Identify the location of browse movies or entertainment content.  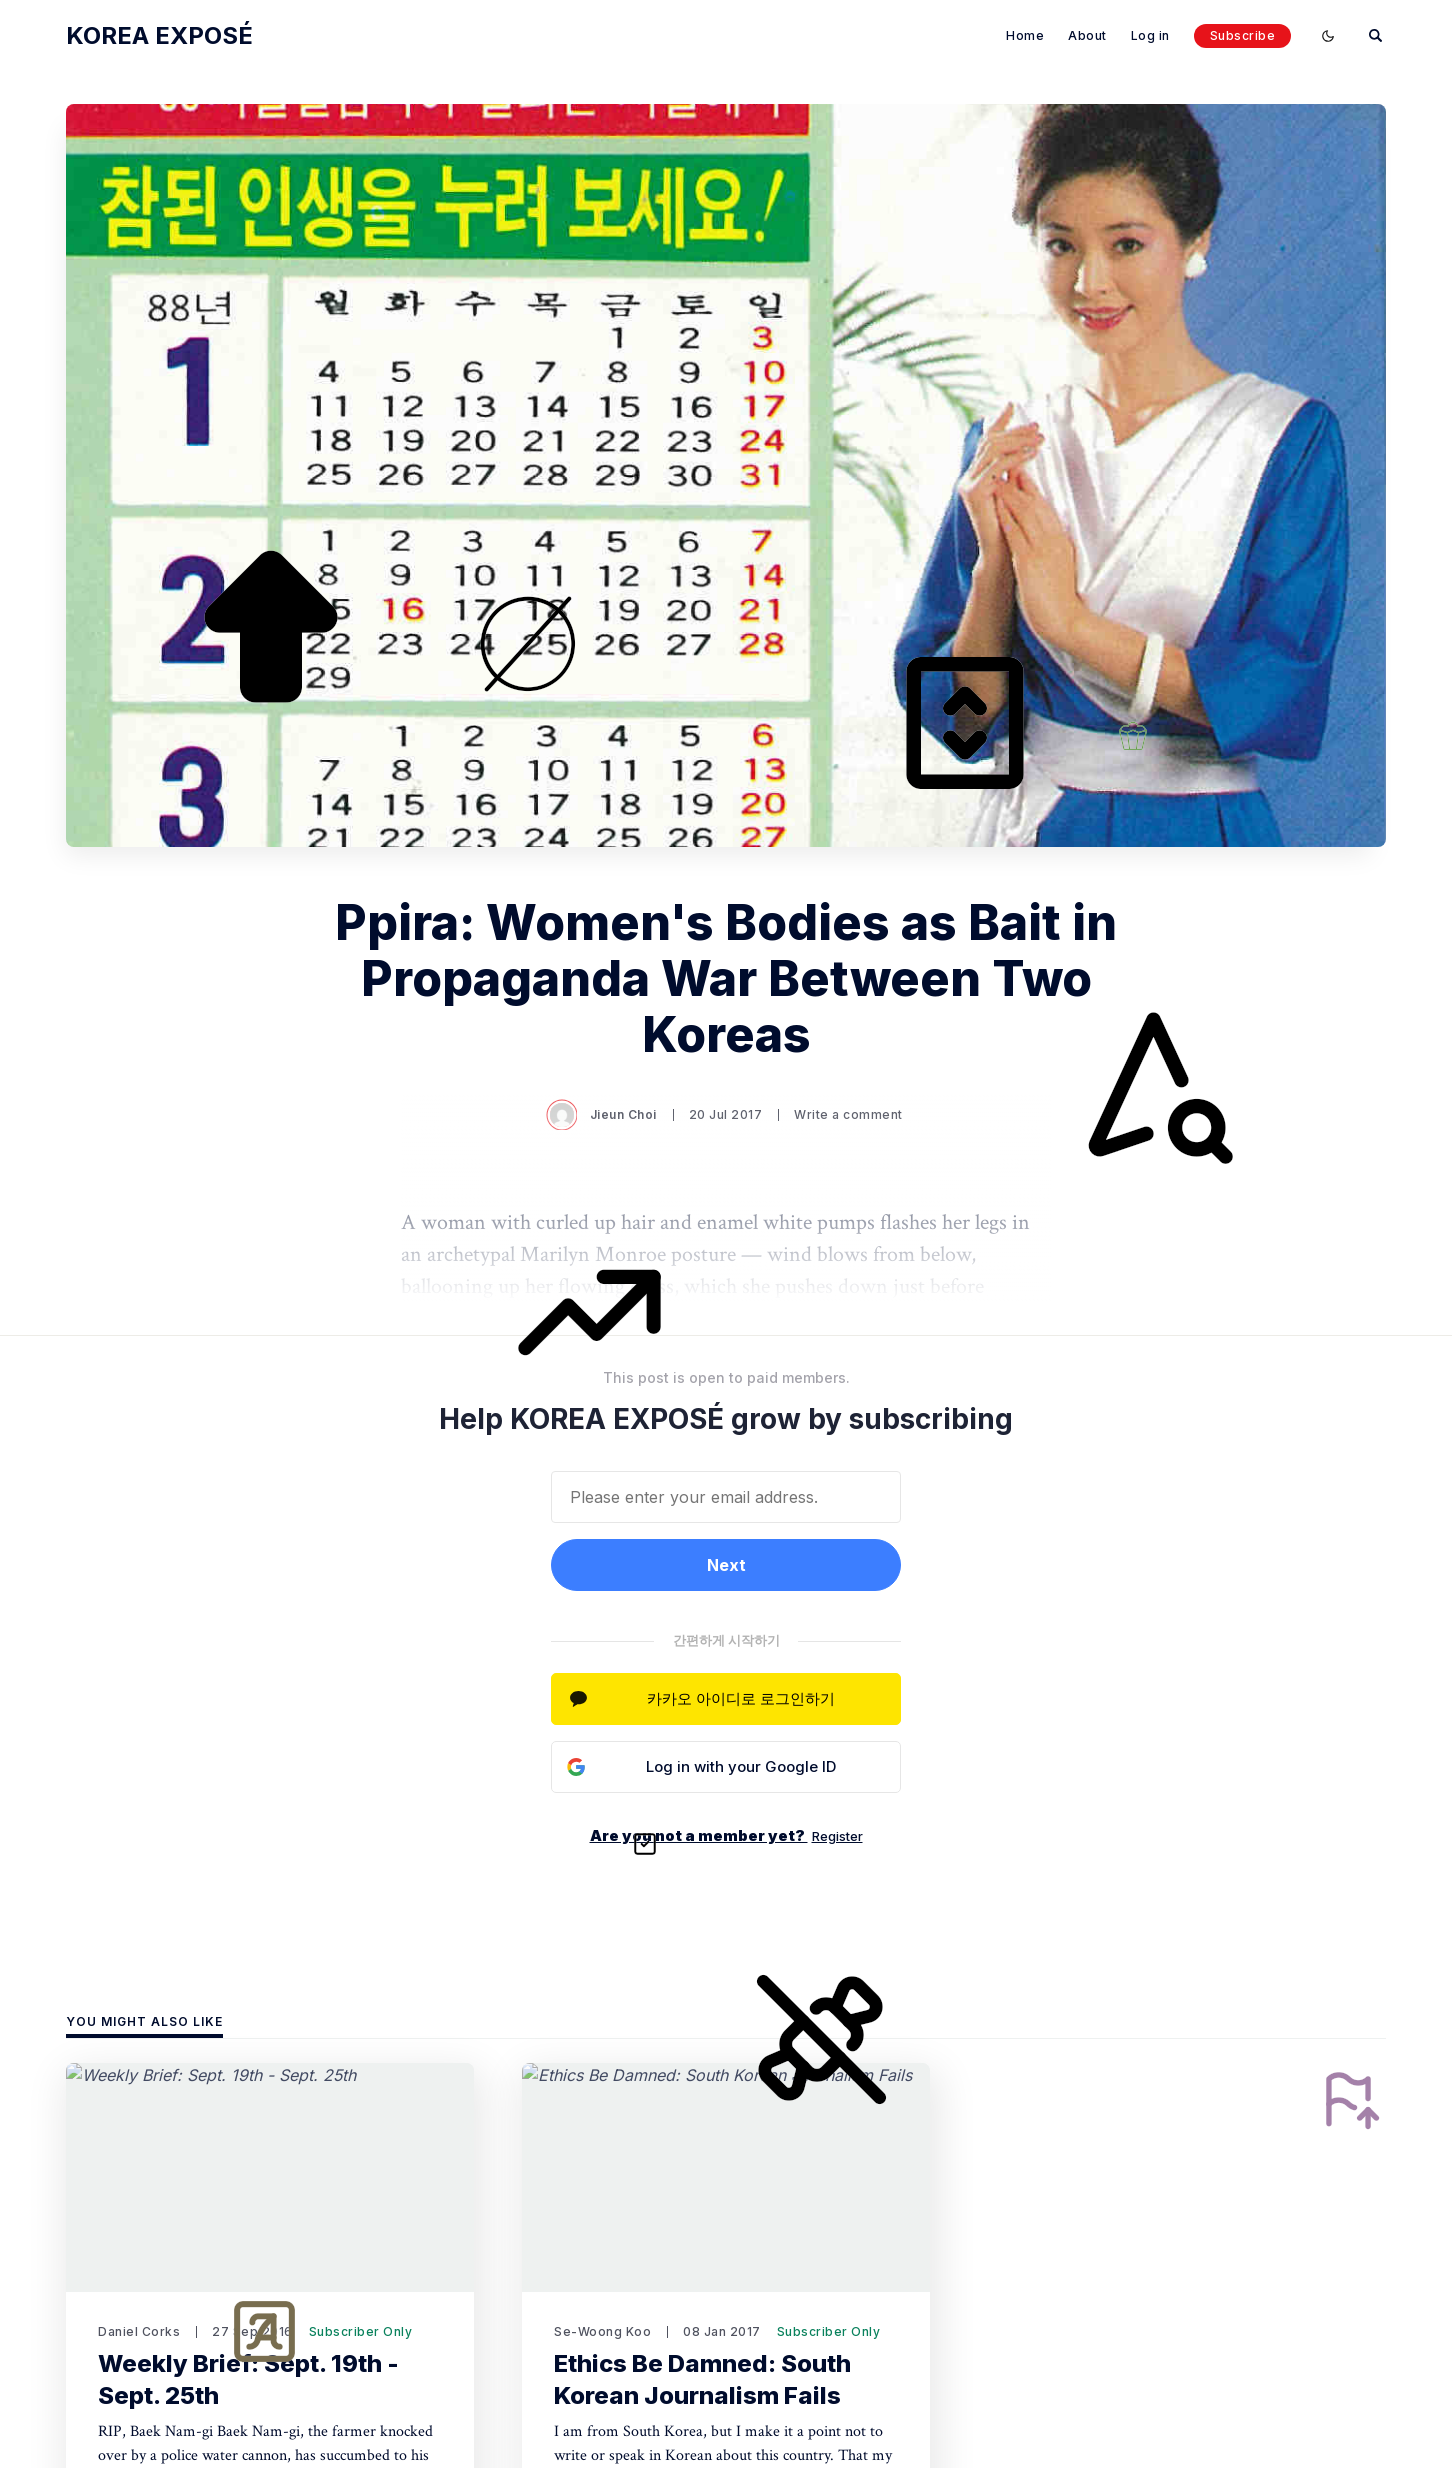
(1133, 737).